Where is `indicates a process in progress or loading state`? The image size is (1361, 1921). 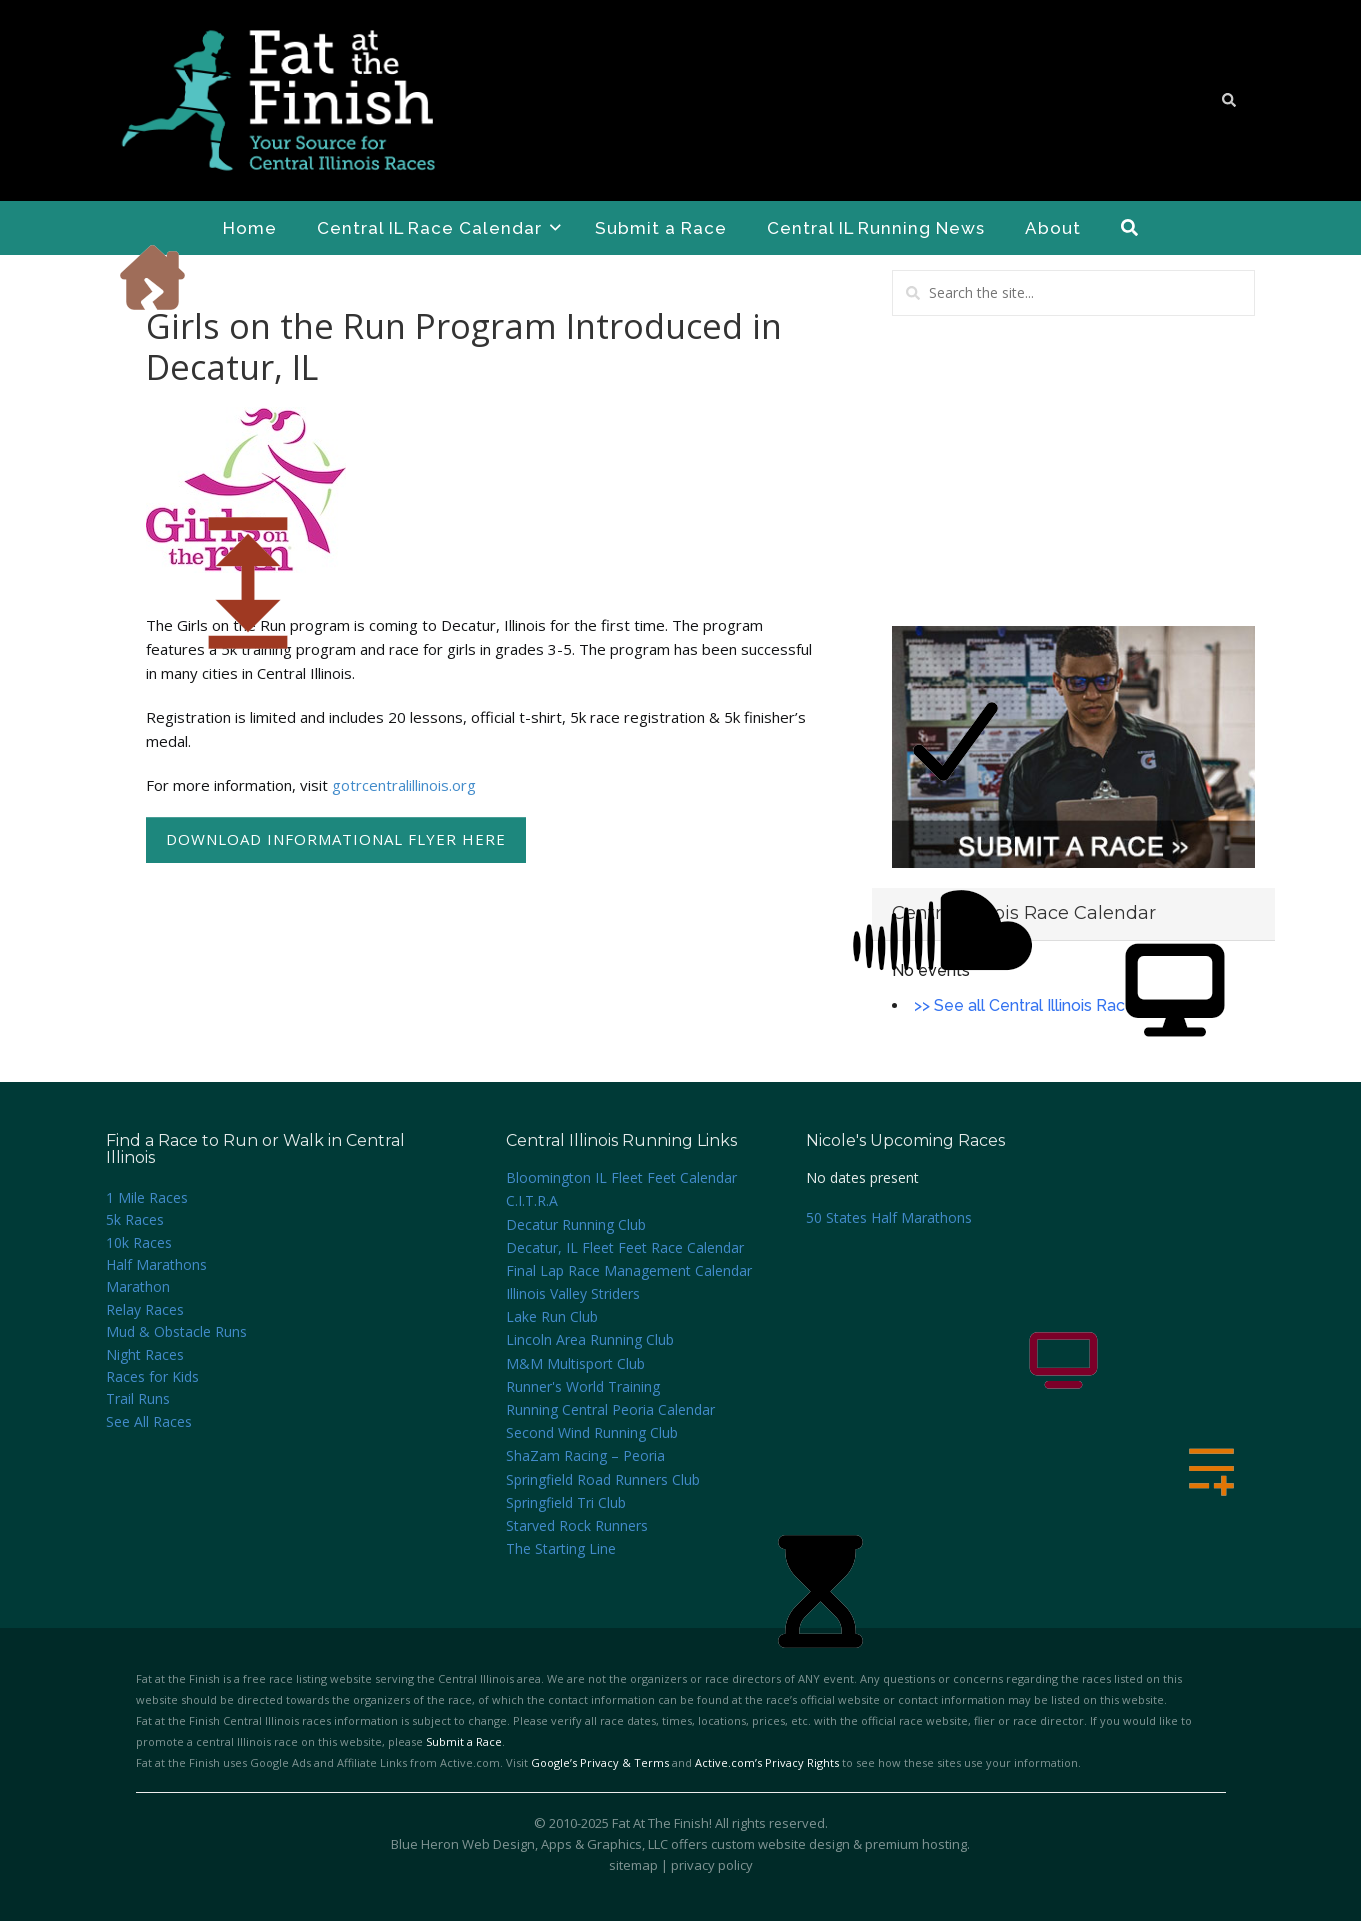 indicates a process in progress or loading state is located at coordinates (820, 1591).